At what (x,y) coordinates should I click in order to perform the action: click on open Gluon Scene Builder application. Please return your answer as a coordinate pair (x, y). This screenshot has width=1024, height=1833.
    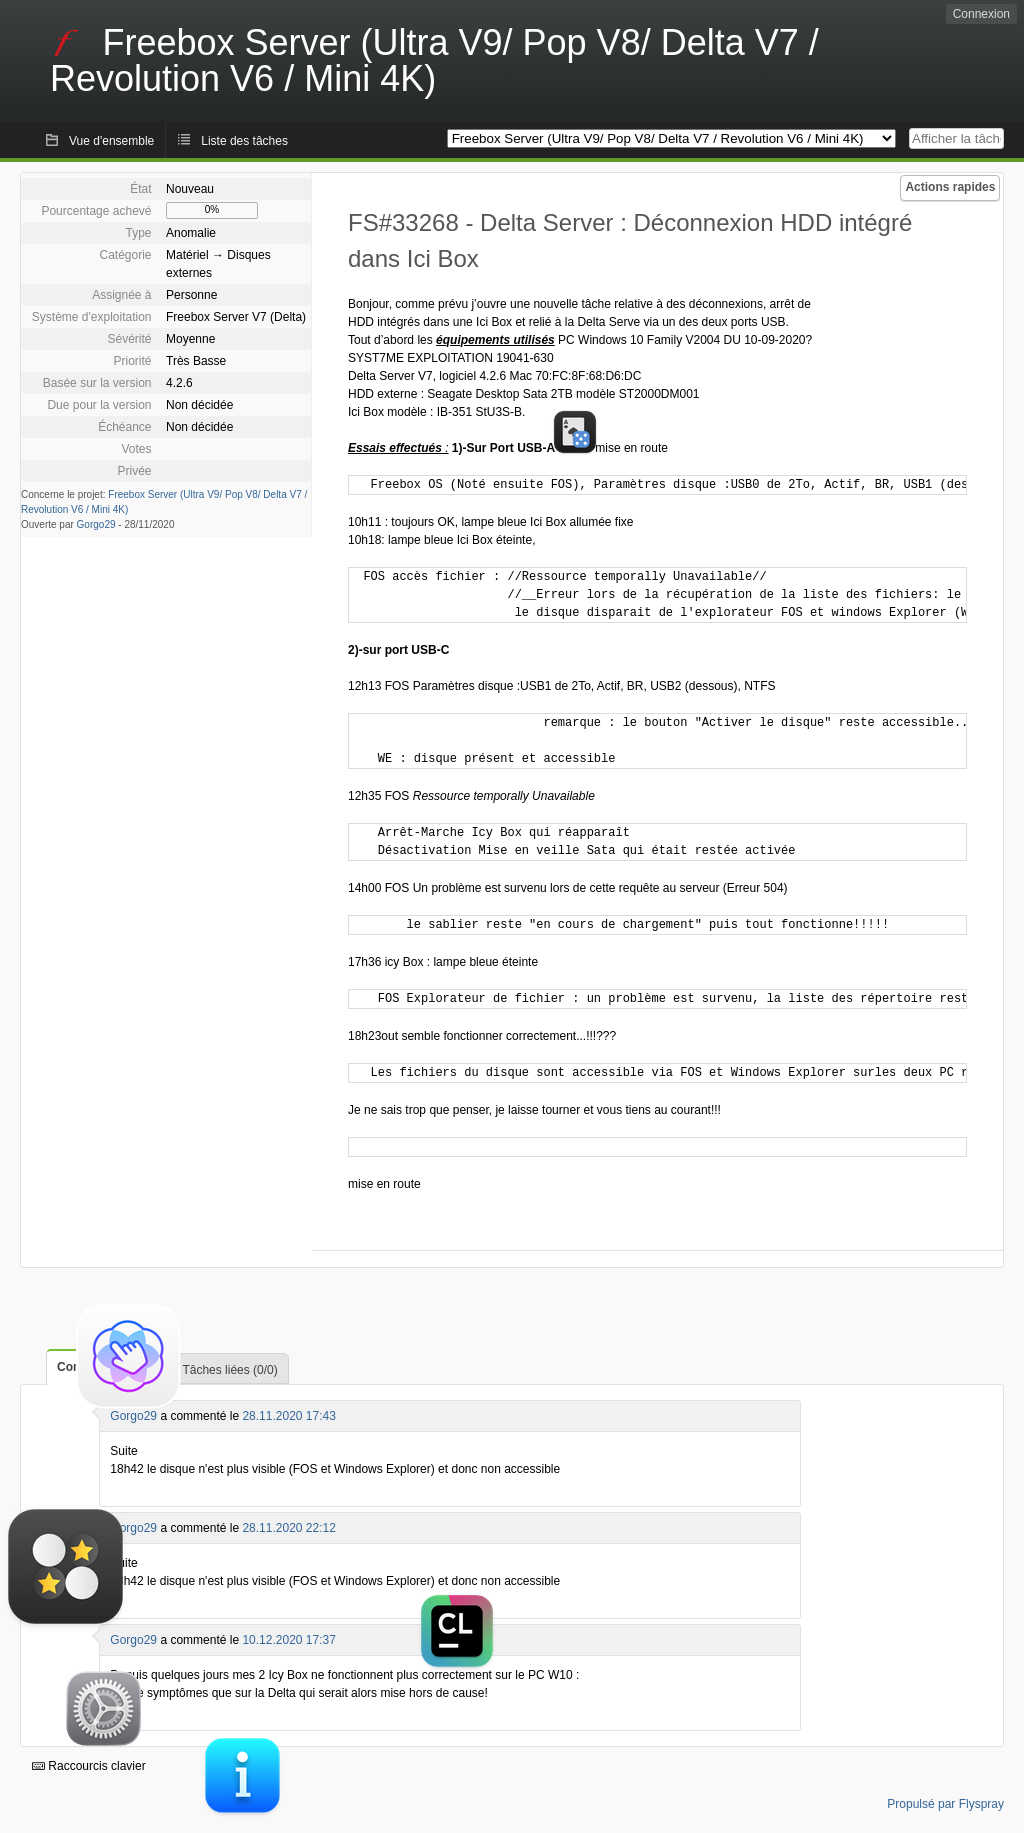
    Looking at the image, I should click on (125, 1357).